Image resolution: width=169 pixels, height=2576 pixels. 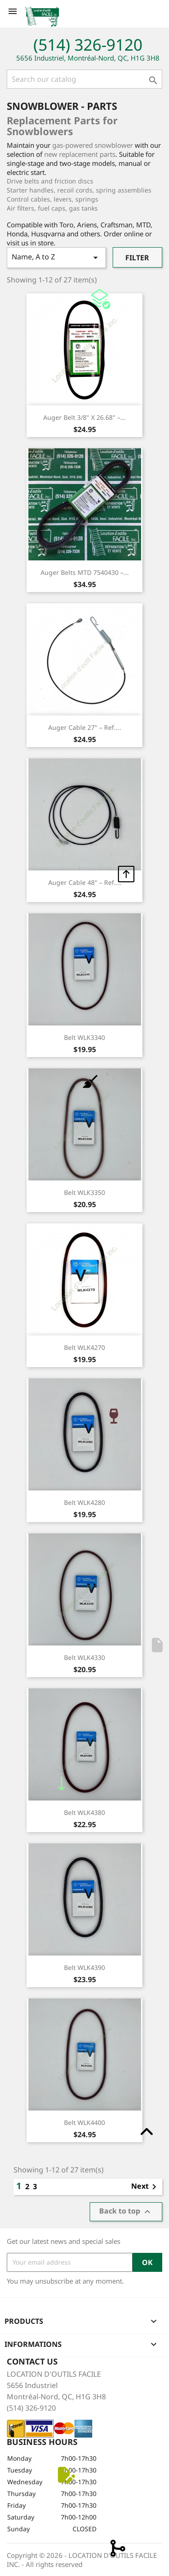 I want to click on merge branches in version control, so click(x=118, y=2548).